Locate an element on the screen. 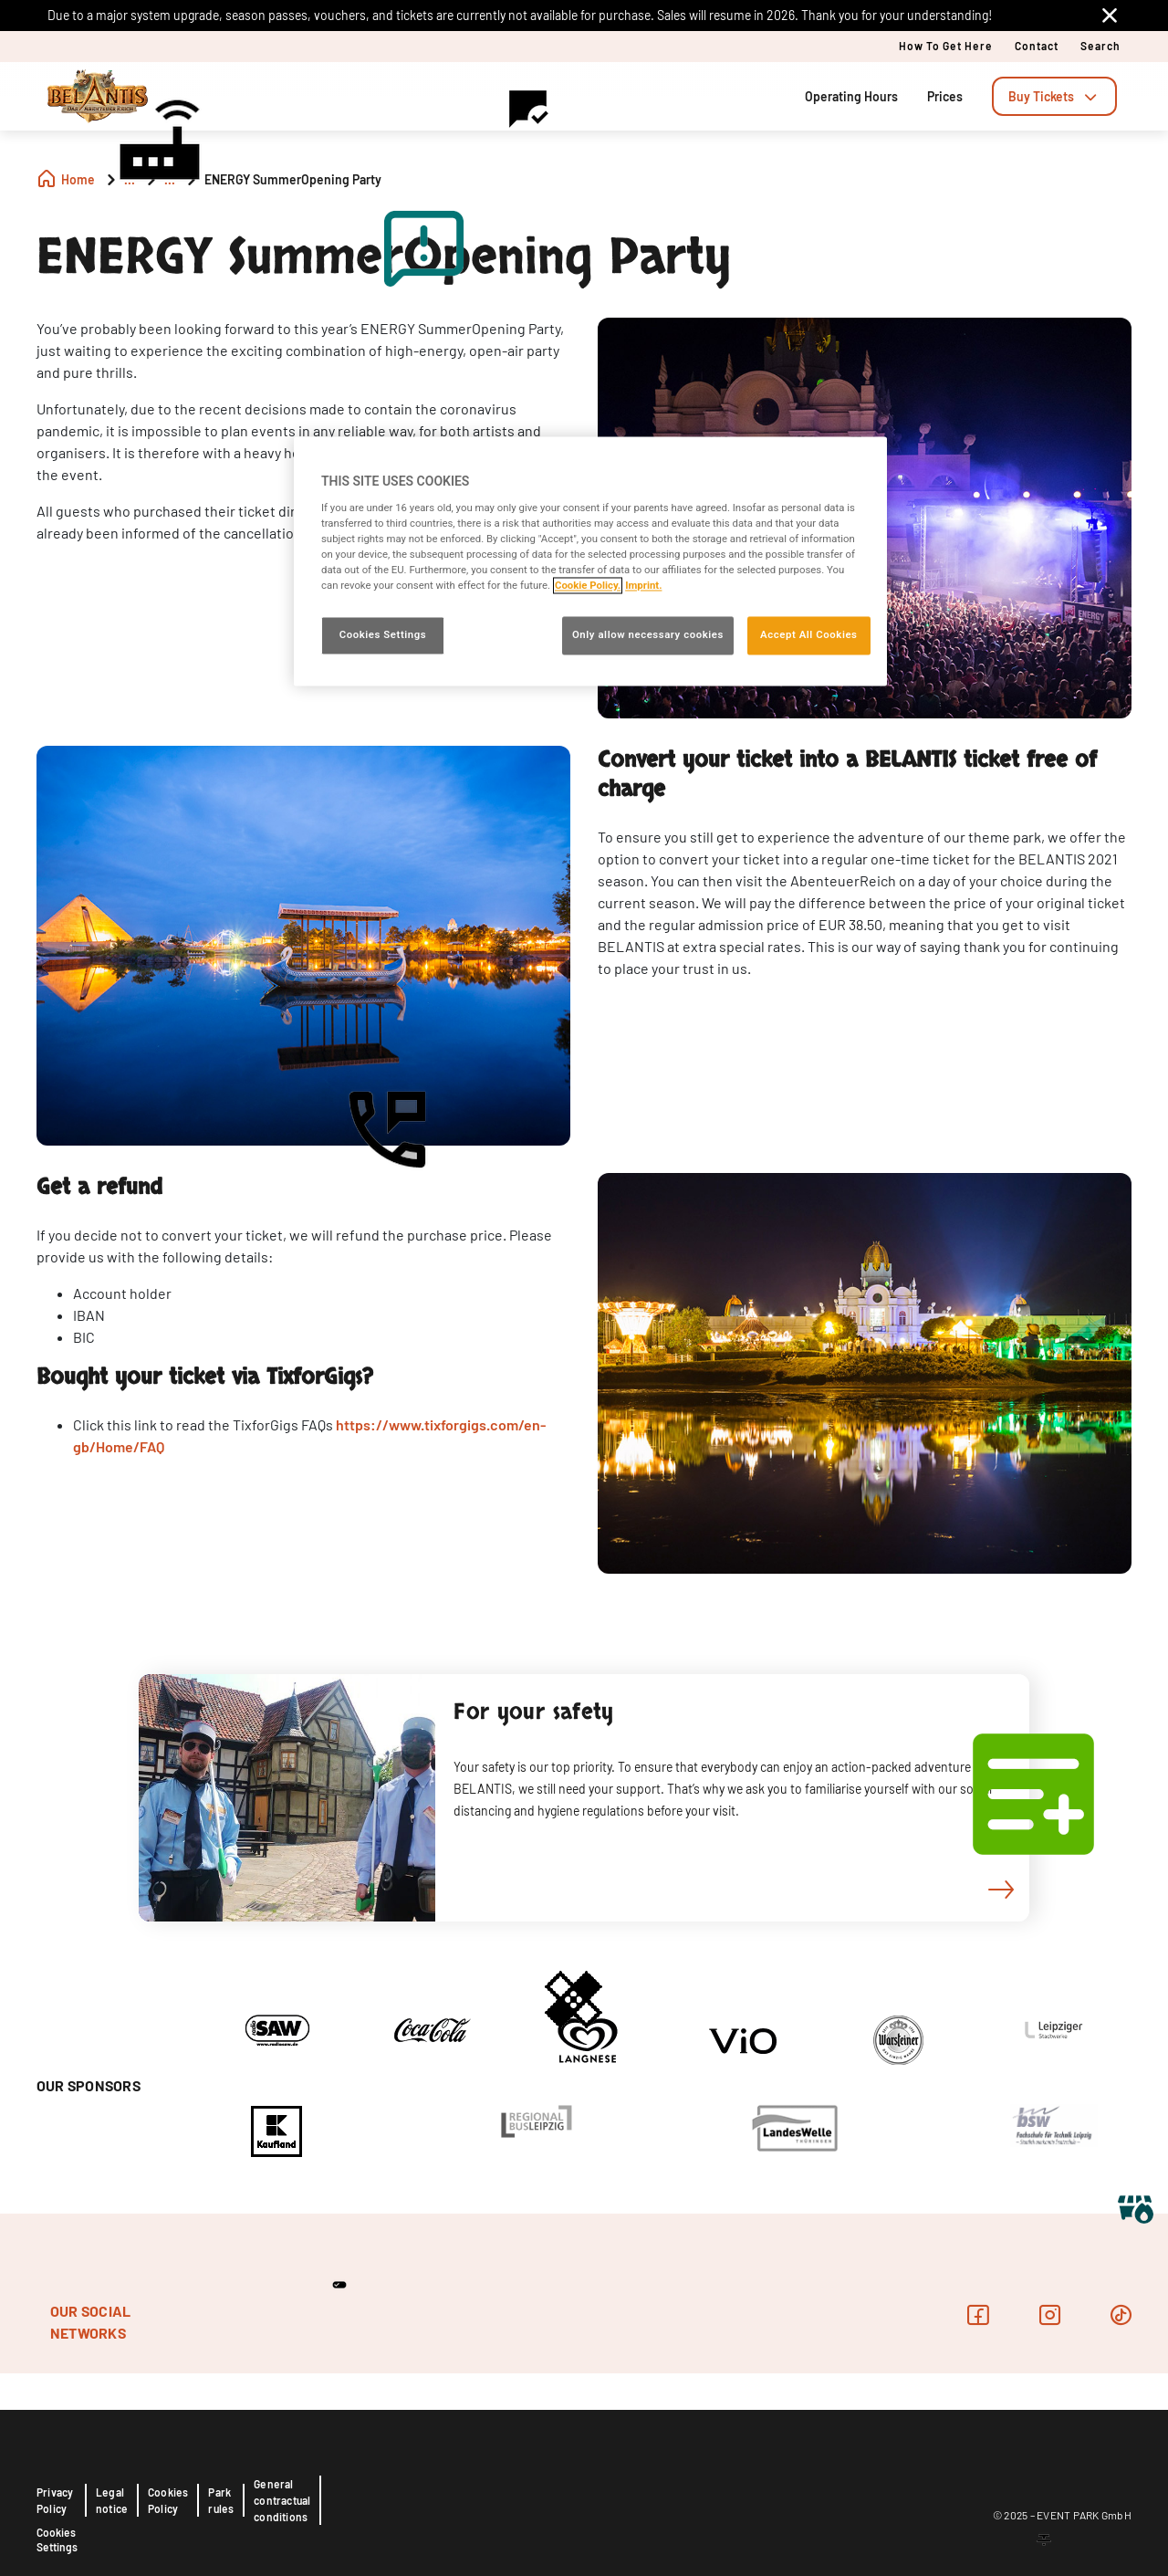 Image resolution: width=1168 pixels, height=2576 pixels. access router or network device settings is located at coordinates (160, 140).